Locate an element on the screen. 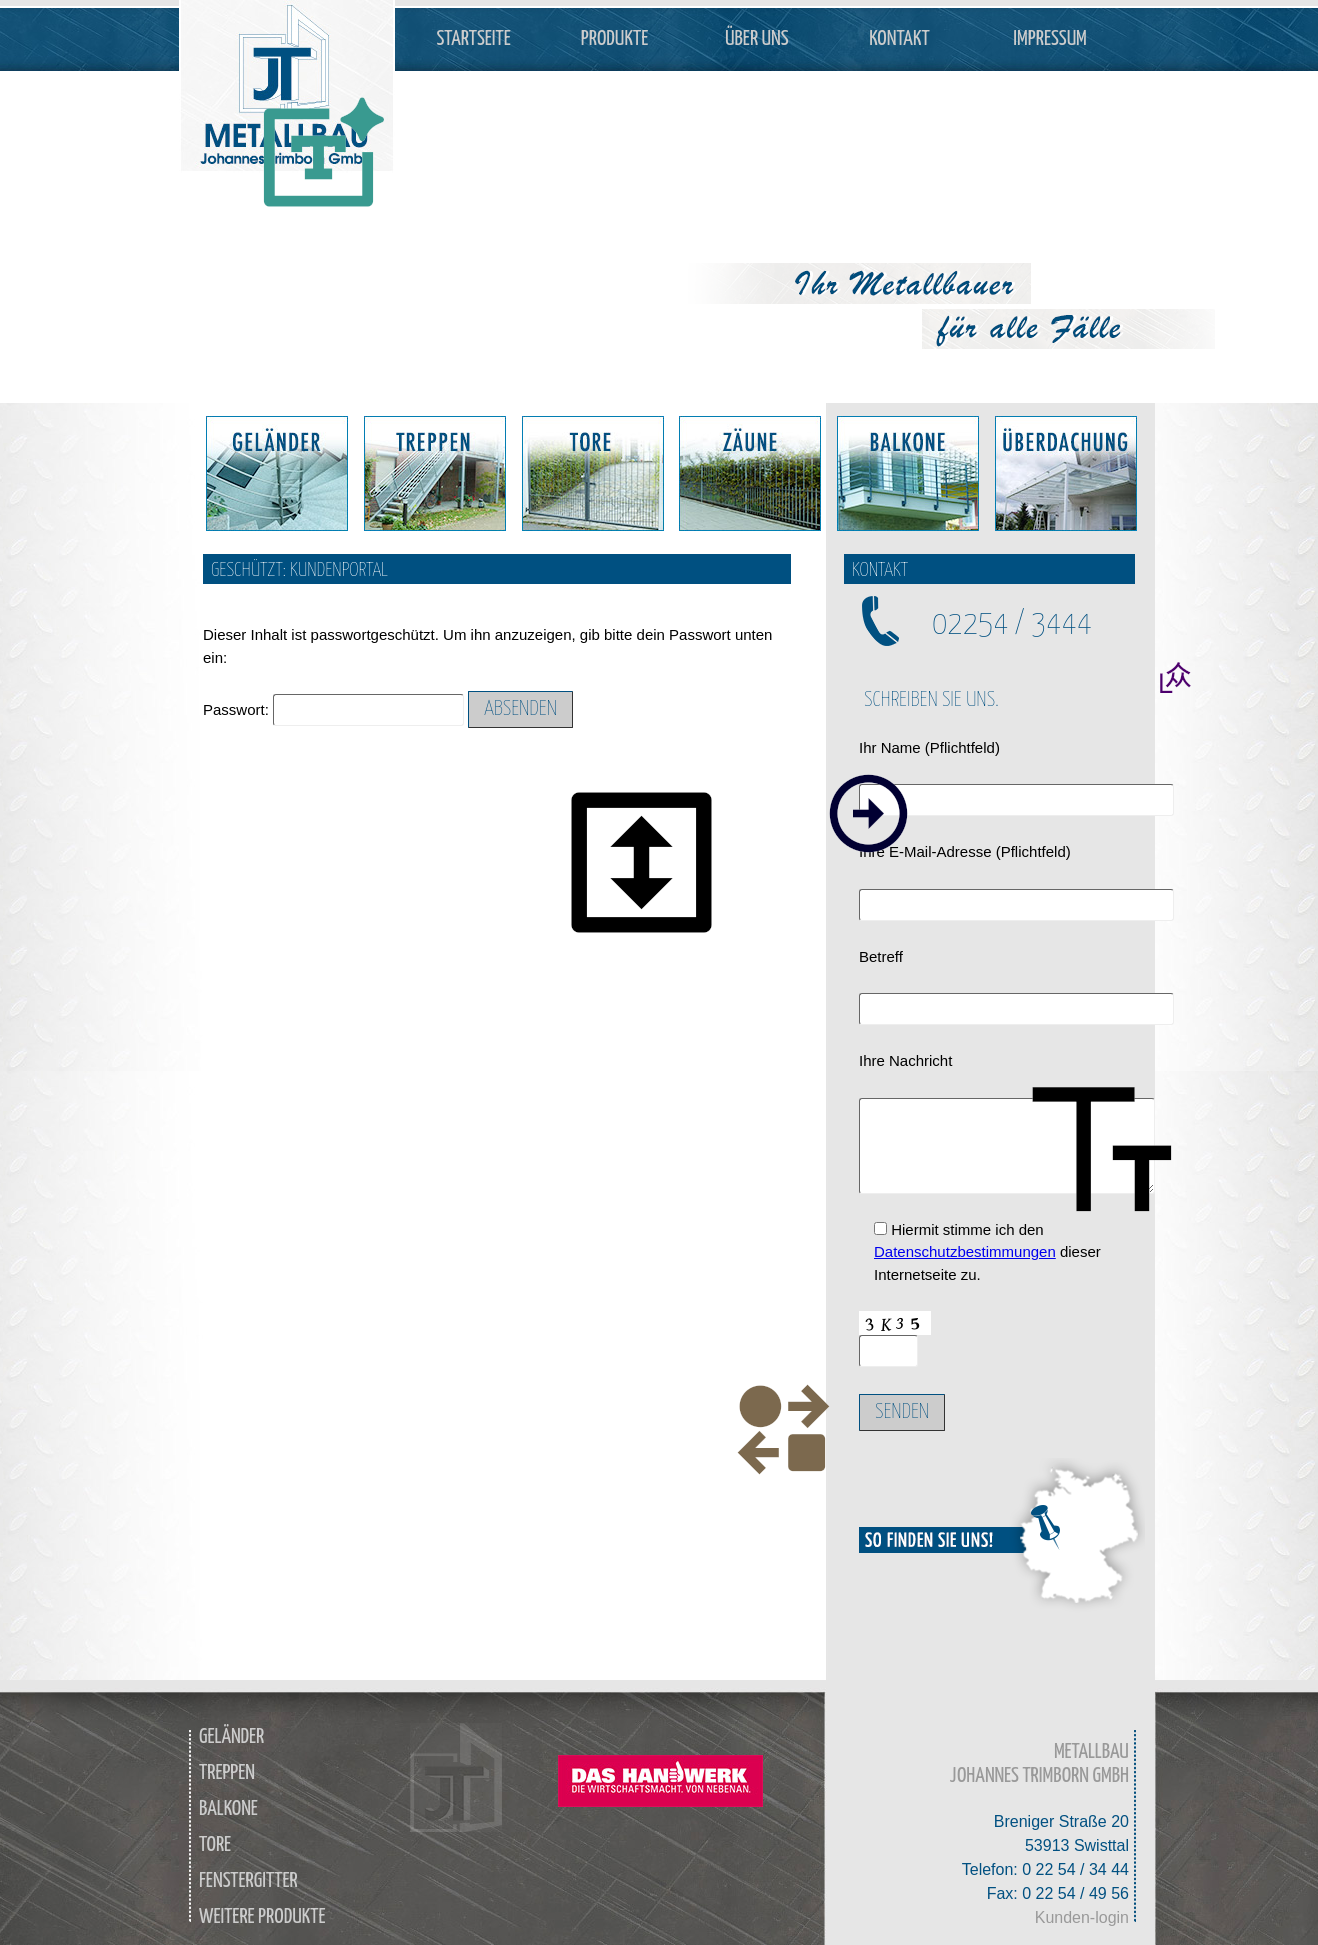 The width and height of the screenshot is (1318, 1945). flip content vertically is located at coordinates (641, 862).